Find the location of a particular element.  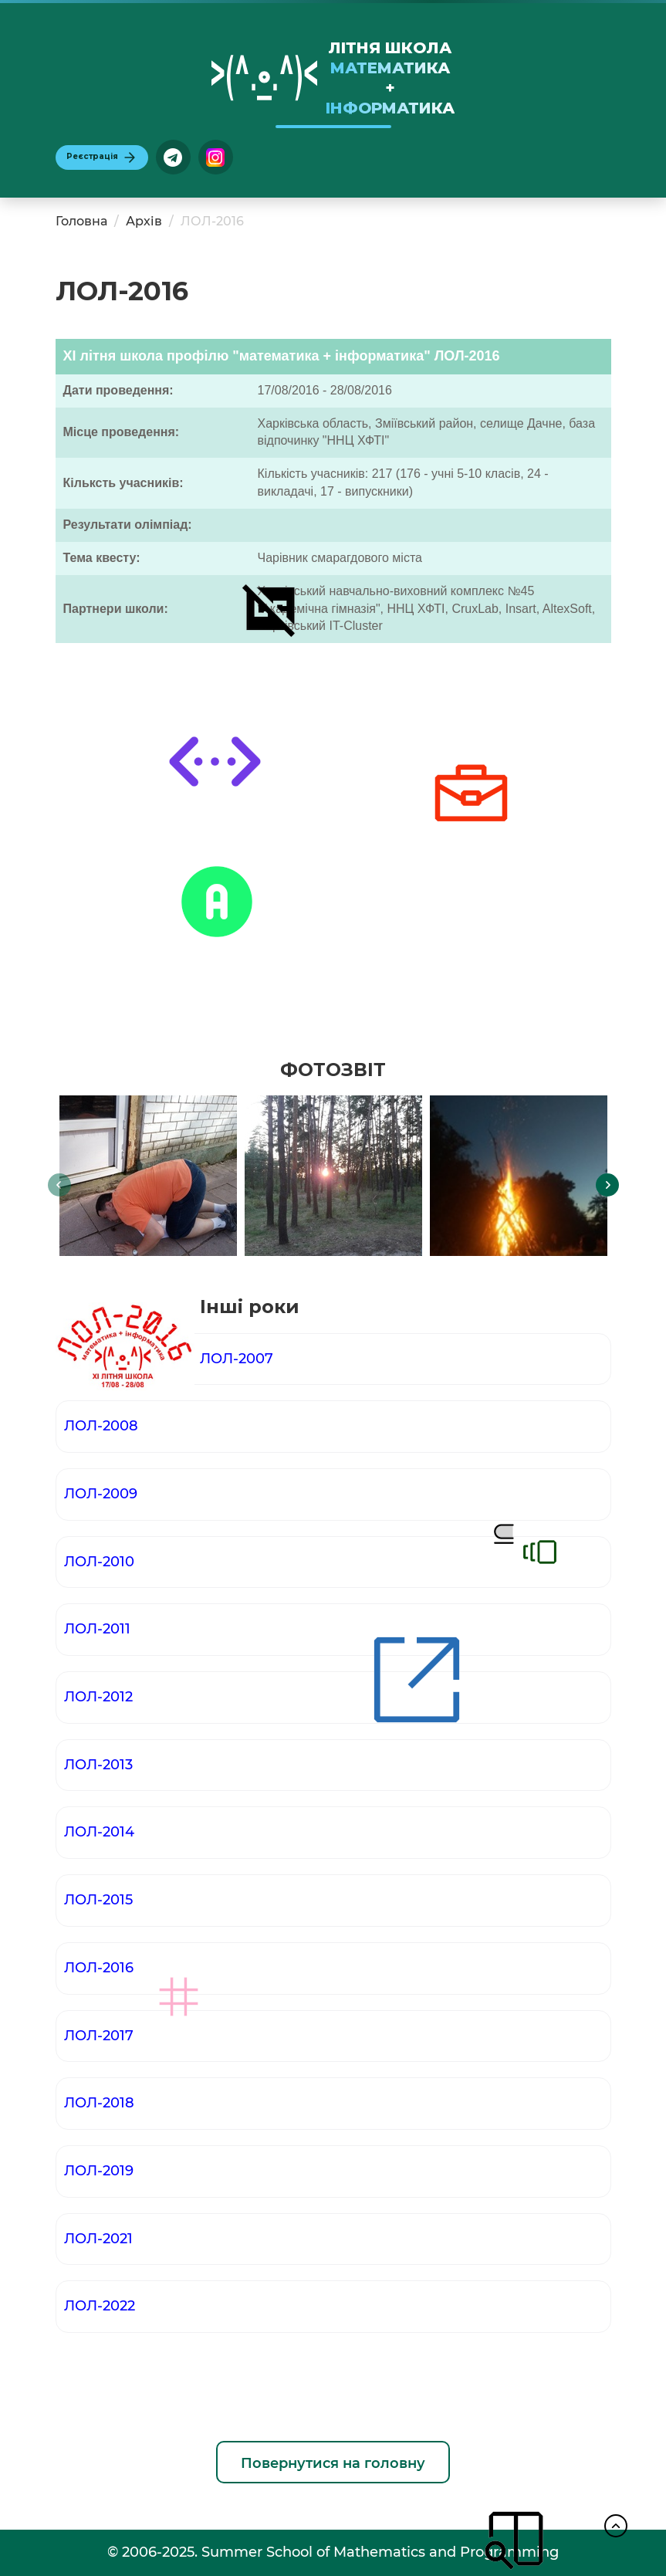

select option A in a multiple choice interface is located at coordinates (217, 902).